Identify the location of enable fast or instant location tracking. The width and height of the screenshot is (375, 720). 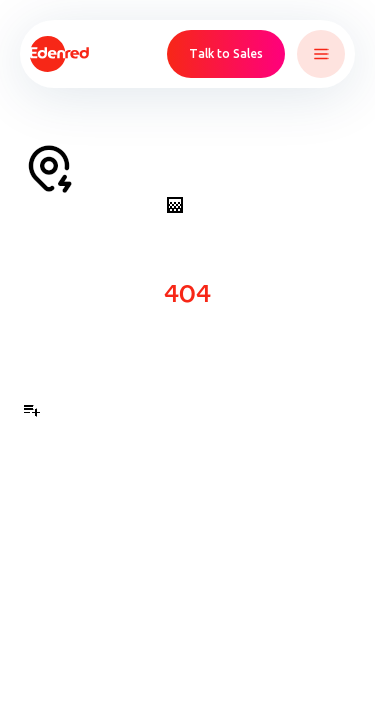
(49, 168).